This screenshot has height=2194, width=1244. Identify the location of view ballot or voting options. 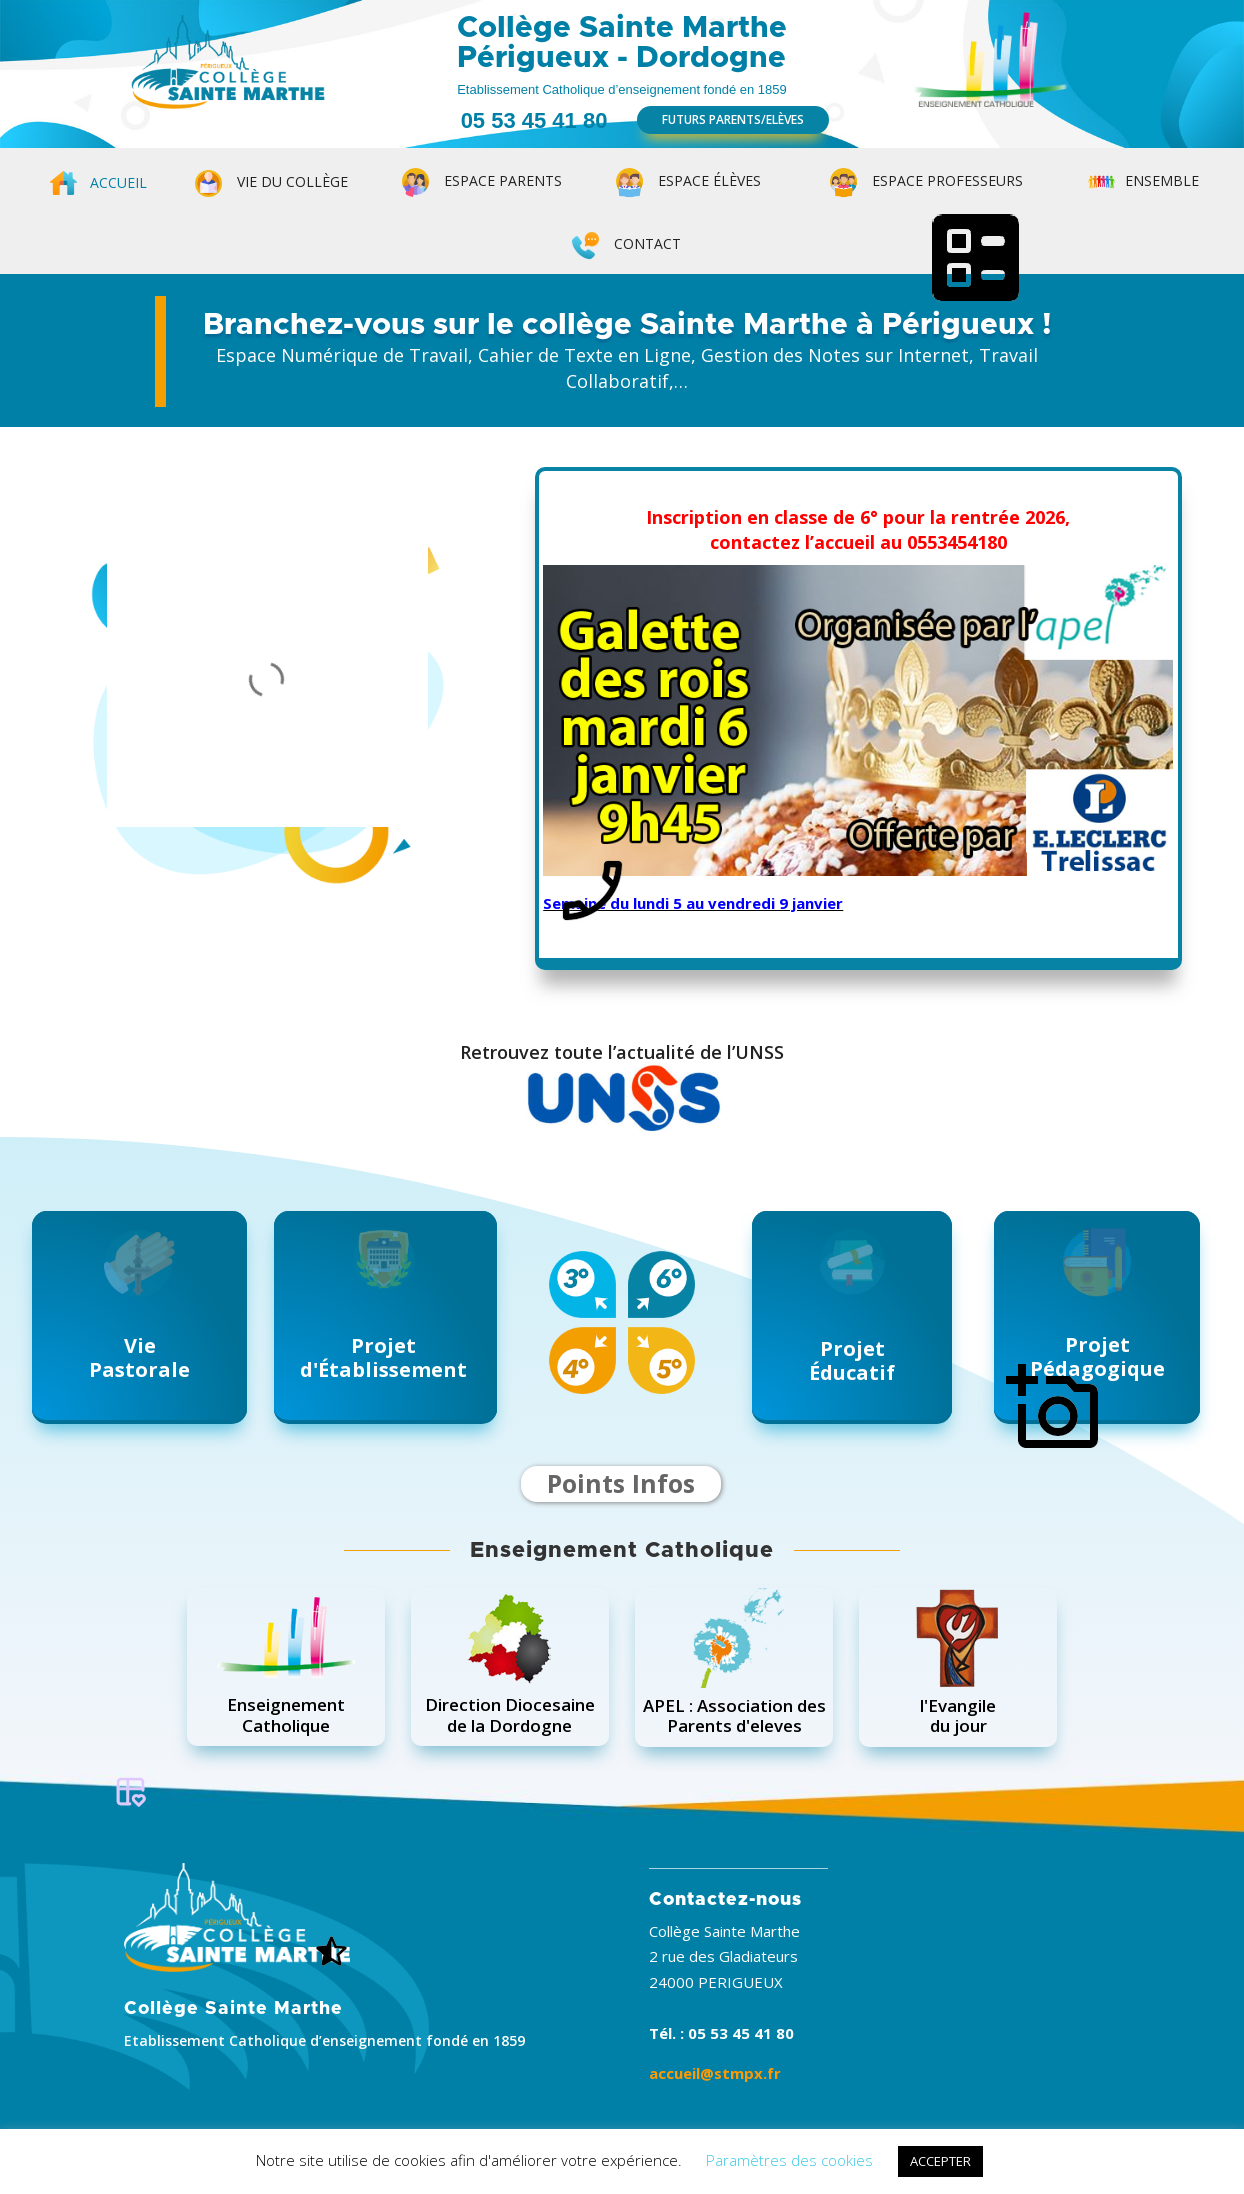
(976, 258).